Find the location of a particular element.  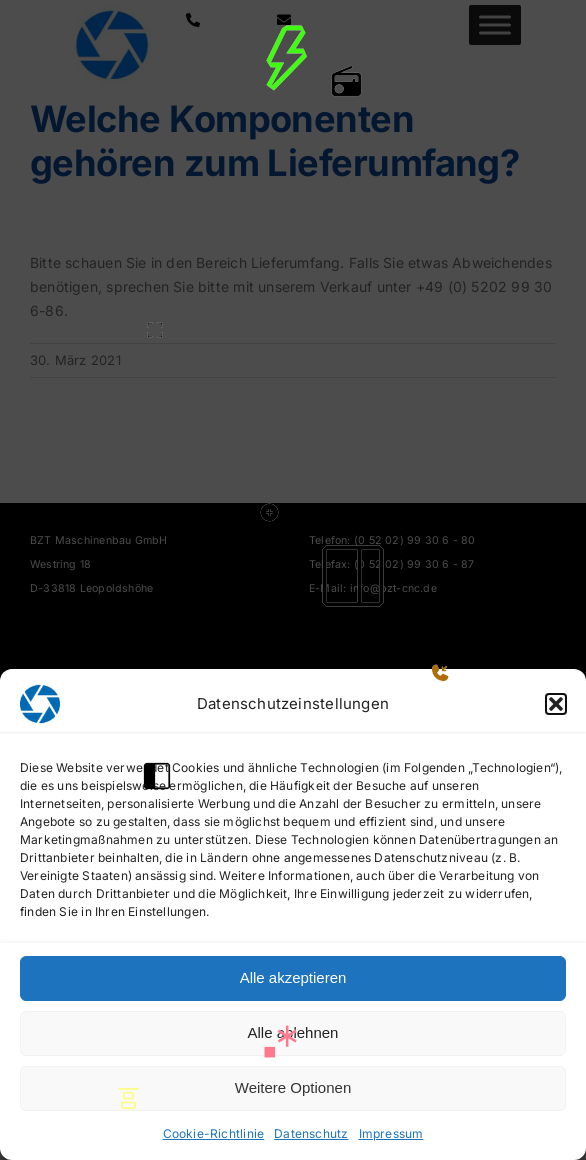

enter fullscreen mode is located at coordinates (155, 330).